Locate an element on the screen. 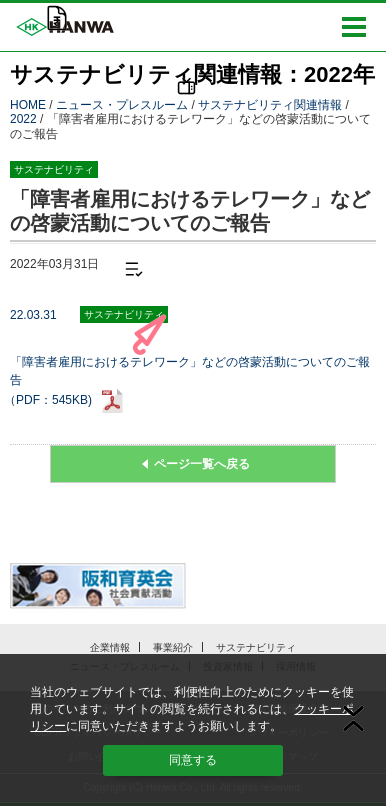 This screenshot has width=386, height=806. collapse an expanded section or panel is located at coordinates (353, 718).